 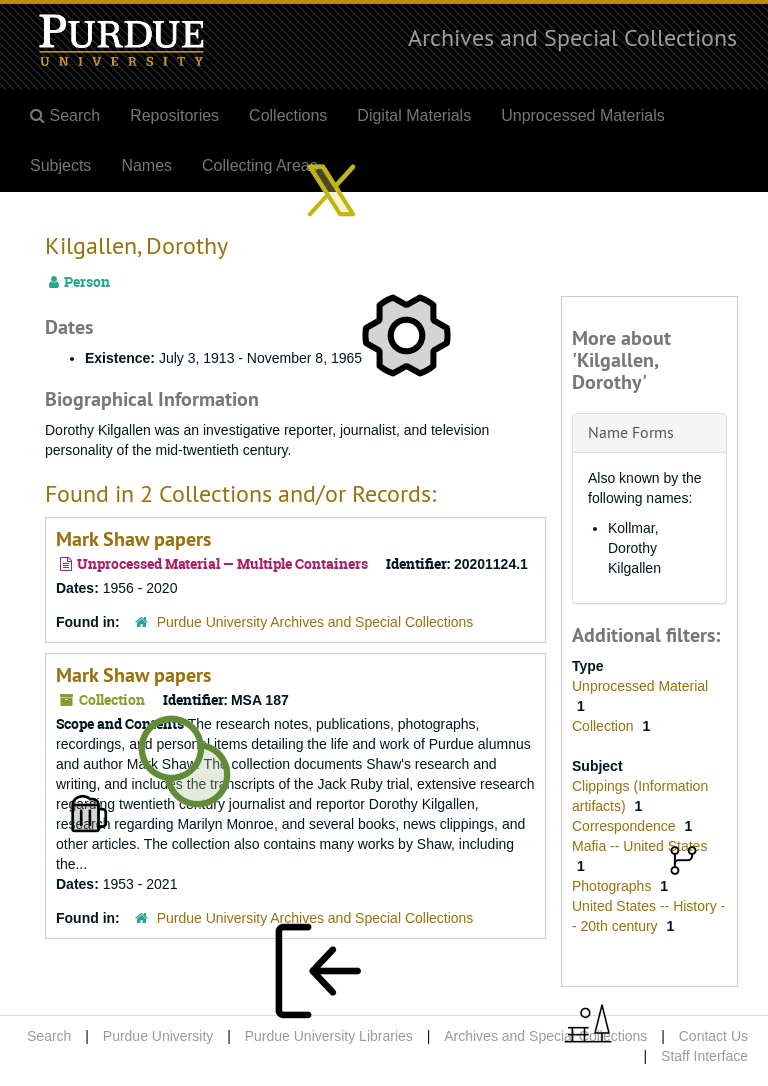 What do you see at coordinates (331, 190) in the screenshot?
I see `open the X (formerly Twitter) app` at bounding box center [331, 190].